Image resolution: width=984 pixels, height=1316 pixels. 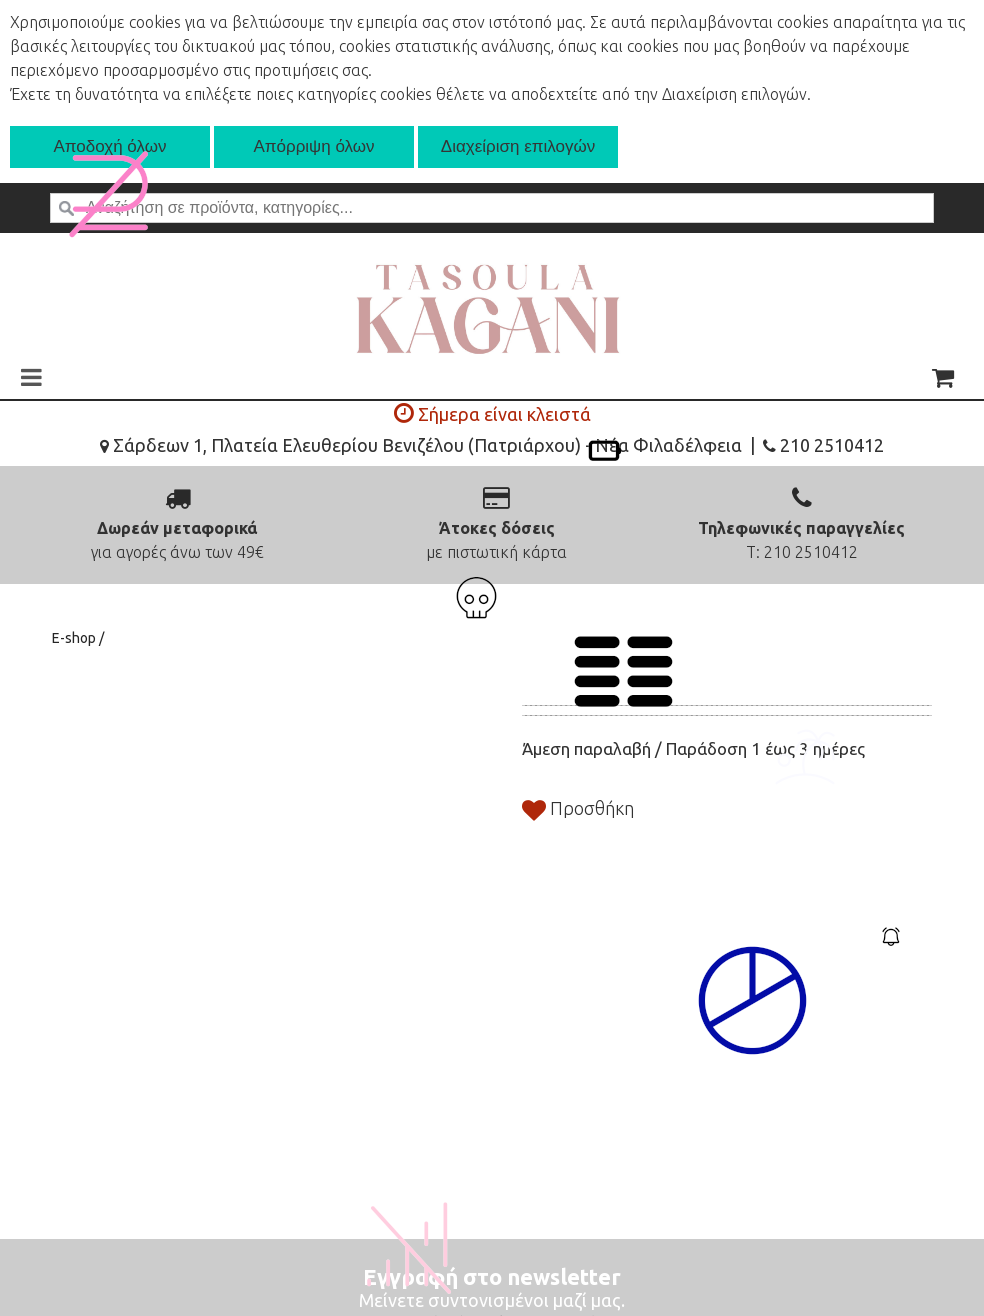 I want to click on indicates dangerous or hazardous content, so click(x=476, y=598).